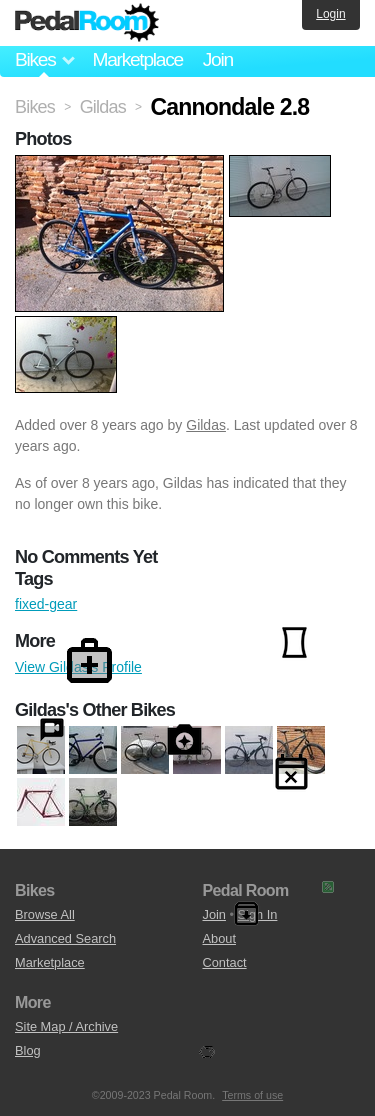 This screenshot has width=375, height=1116. I want to click on view your savings or budget, so click(207, 1052).